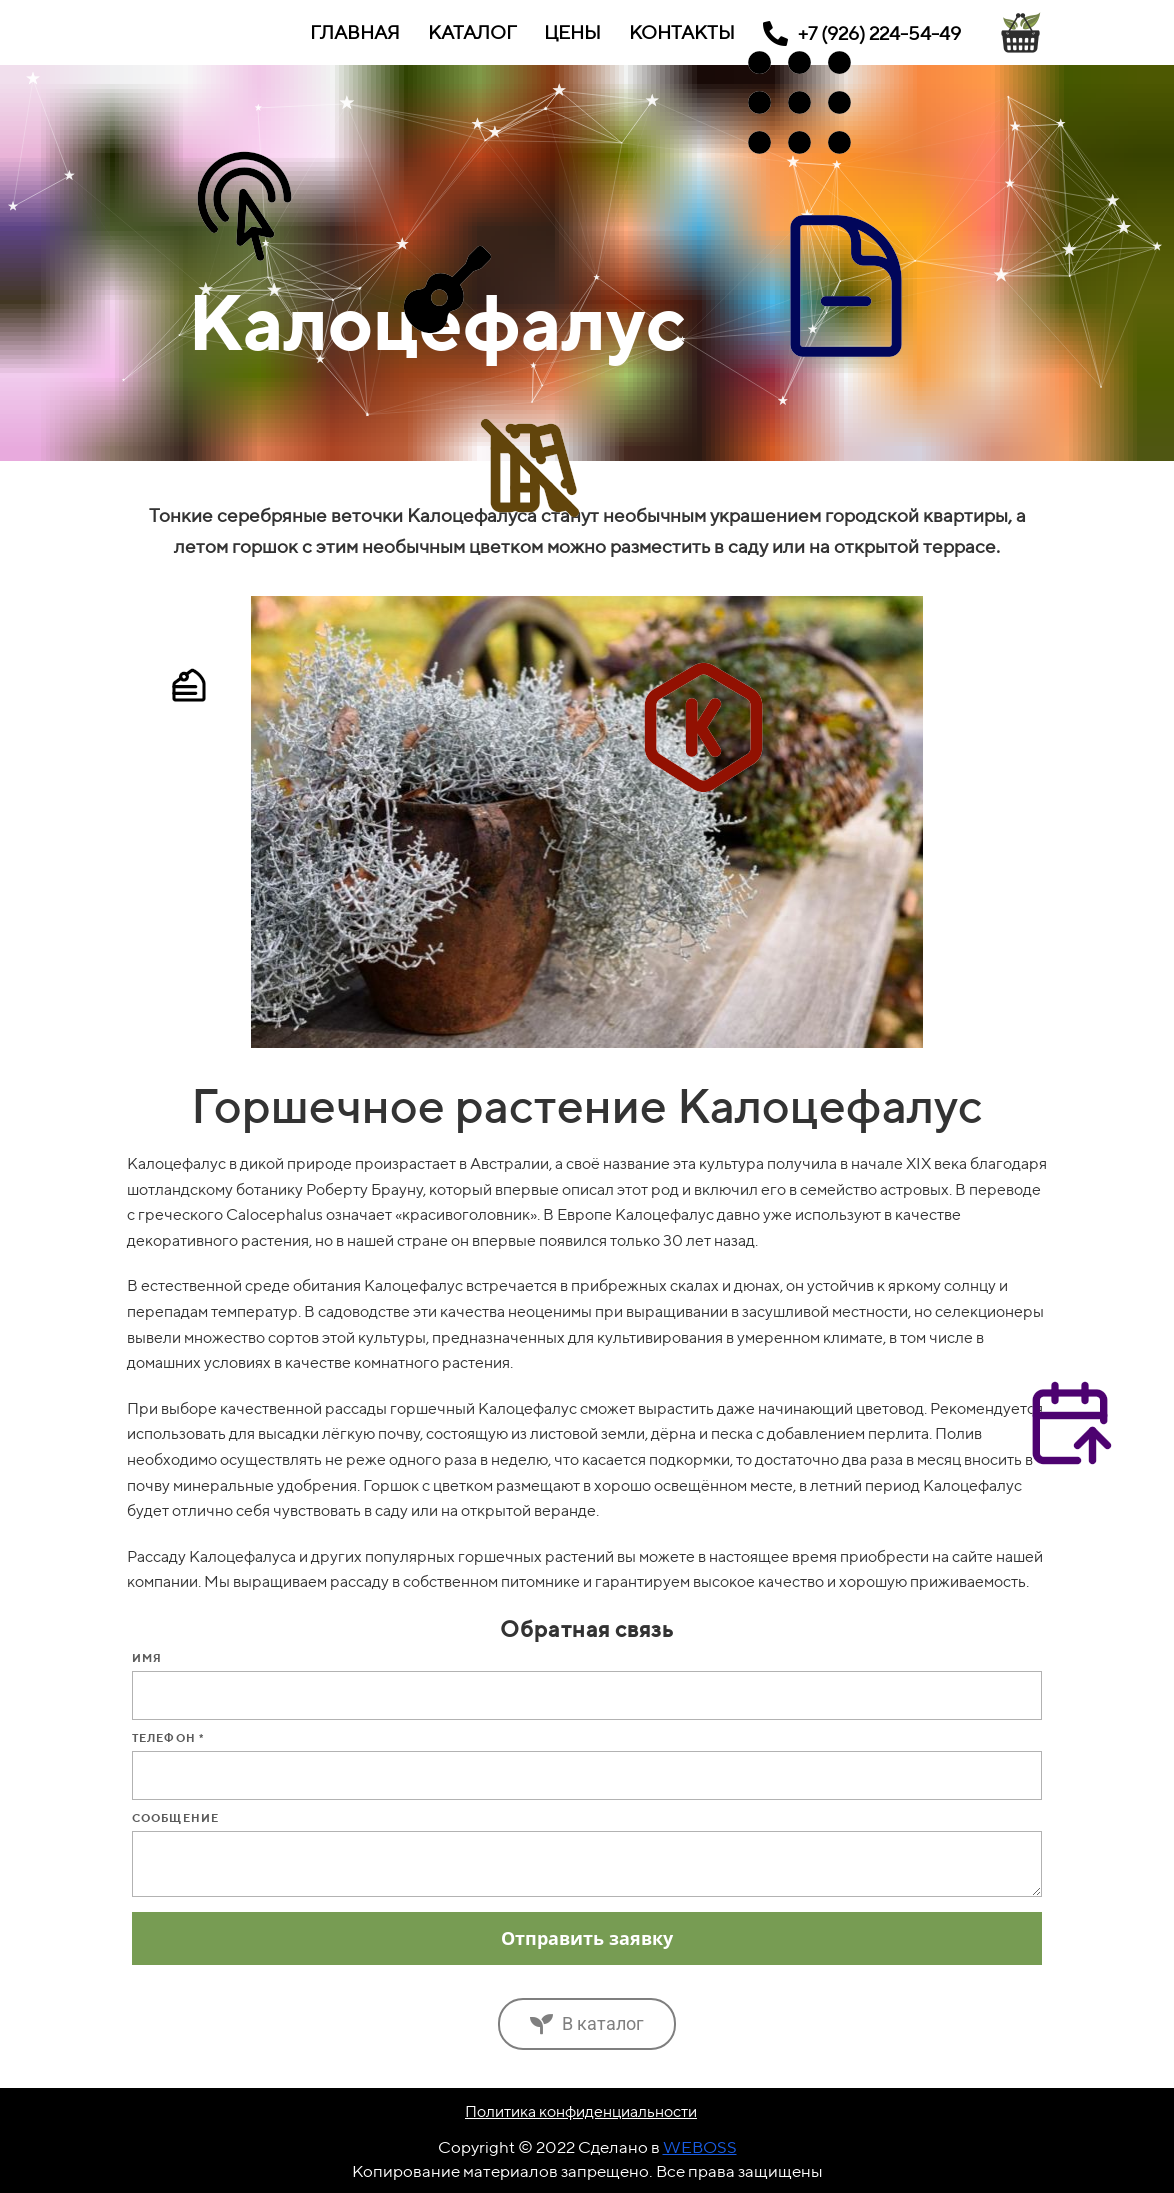  I want to click on access music or audio settings, so click(447, 289).